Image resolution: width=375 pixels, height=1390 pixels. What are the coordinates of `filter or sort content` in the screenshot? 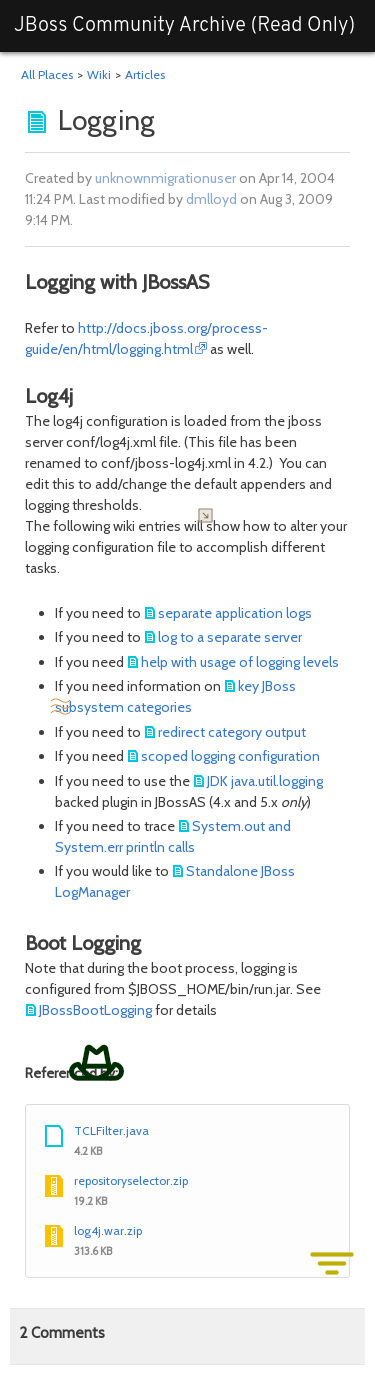 It's located at (332, 1262).